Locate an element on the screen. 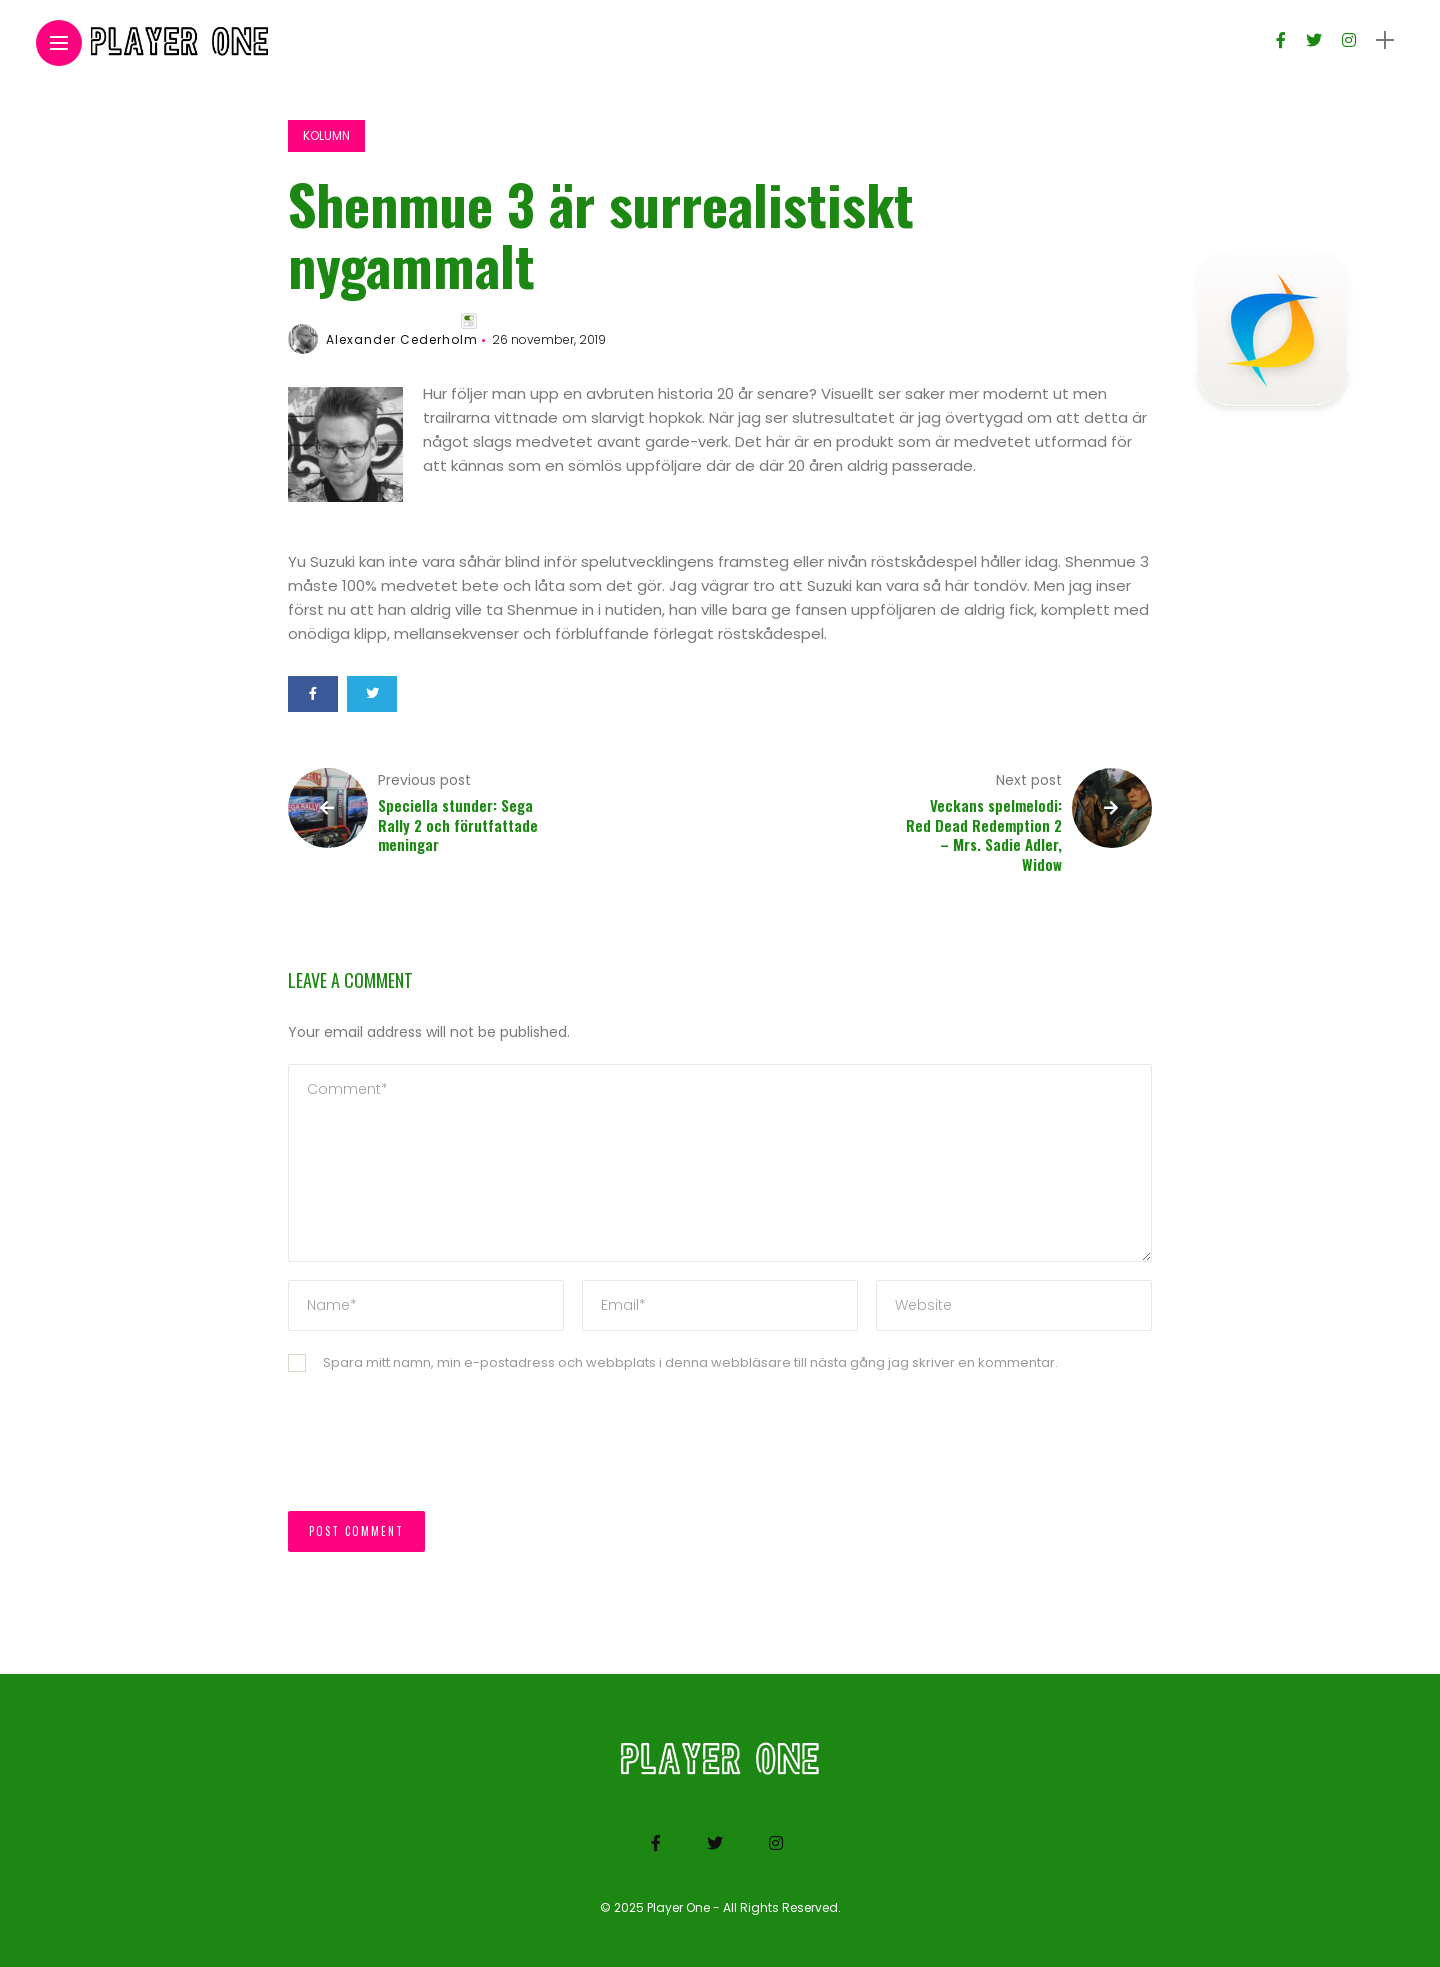 Image resolution: width=1440 pixels, height=1967 pixels. open CrossOver app to run Windows software is located at coordinates (1272, 330).